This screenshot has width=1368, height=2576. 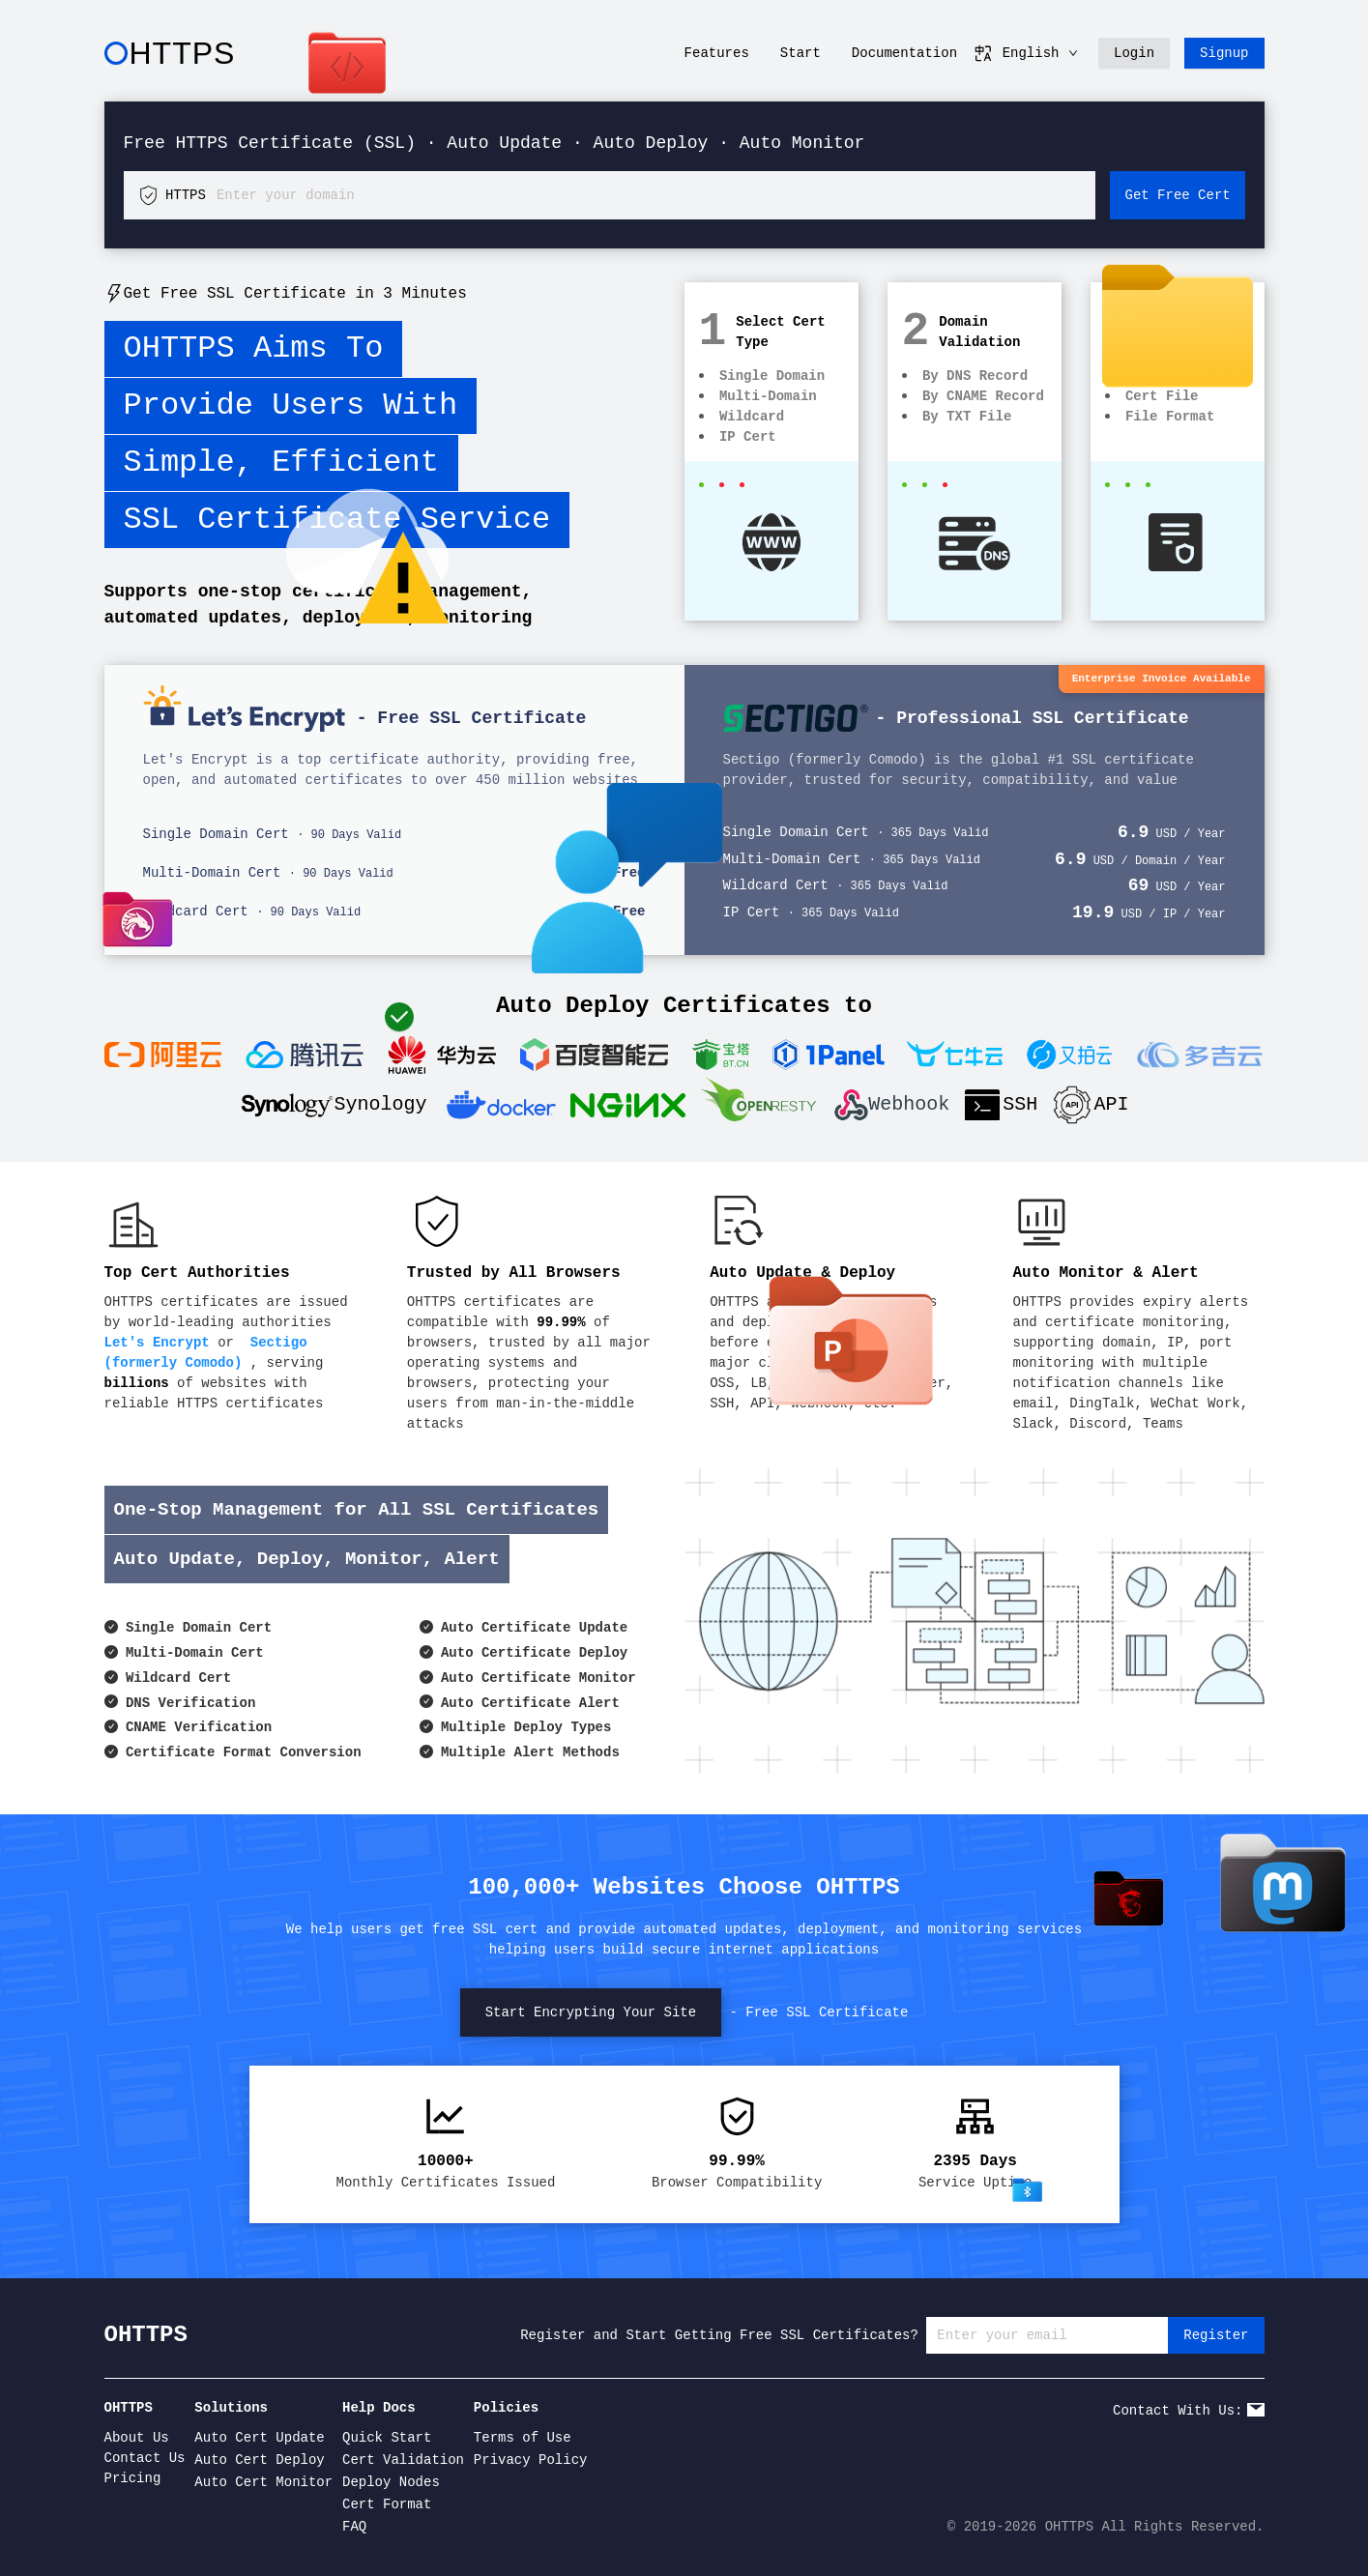 I want to click on open the feedback hub app, so click(x=626, y=878).